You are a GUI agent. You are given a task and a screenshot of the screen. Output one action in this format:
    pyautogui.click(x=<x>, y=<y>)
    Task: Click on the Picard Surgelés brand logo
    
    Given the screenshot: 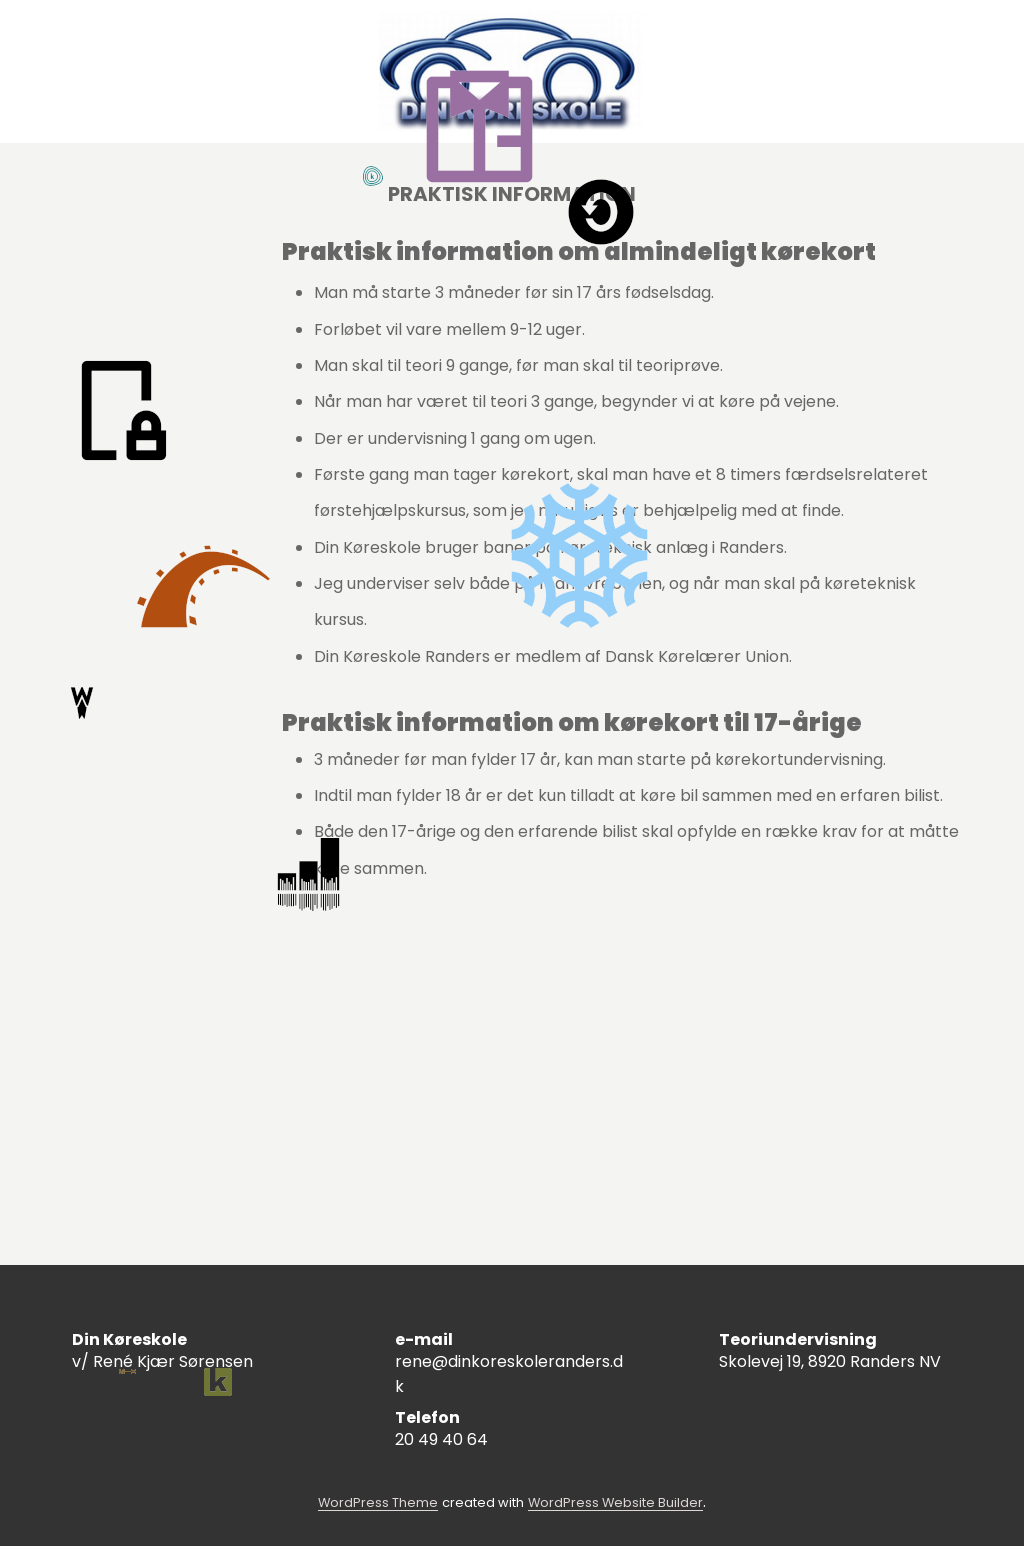 What is the action you would take?
    pyautogui.click(x=579, y=555)
    